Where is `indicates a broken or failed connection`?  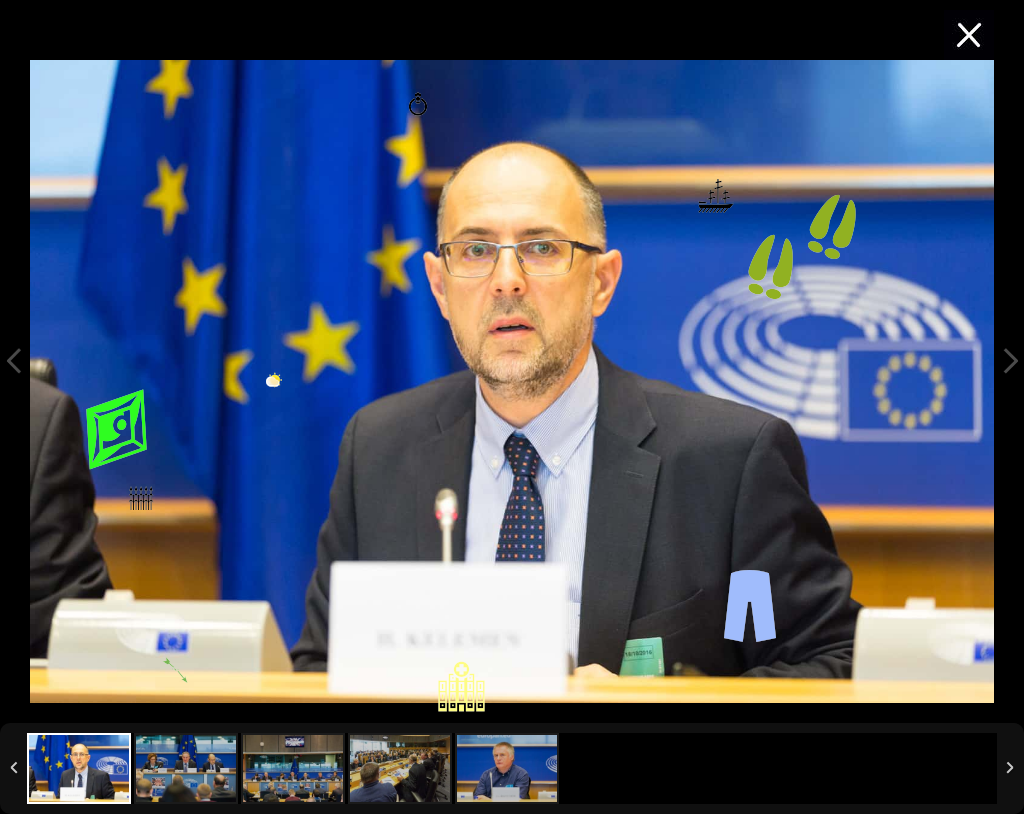 indicates a broken or failed connection is located at coordinates (175, 670).